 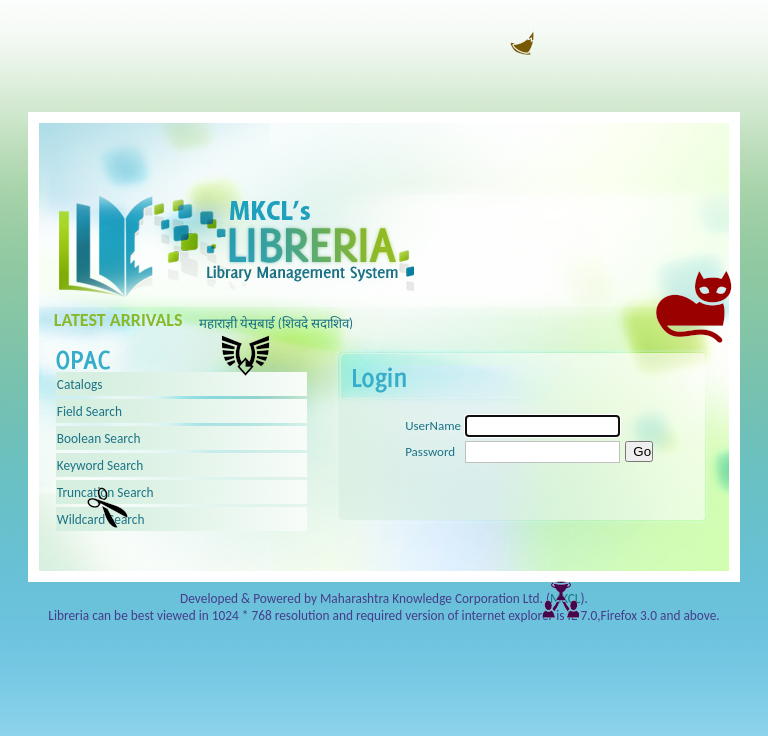 I want to click on sound an alert or announcement, so click(x=522, y=42).